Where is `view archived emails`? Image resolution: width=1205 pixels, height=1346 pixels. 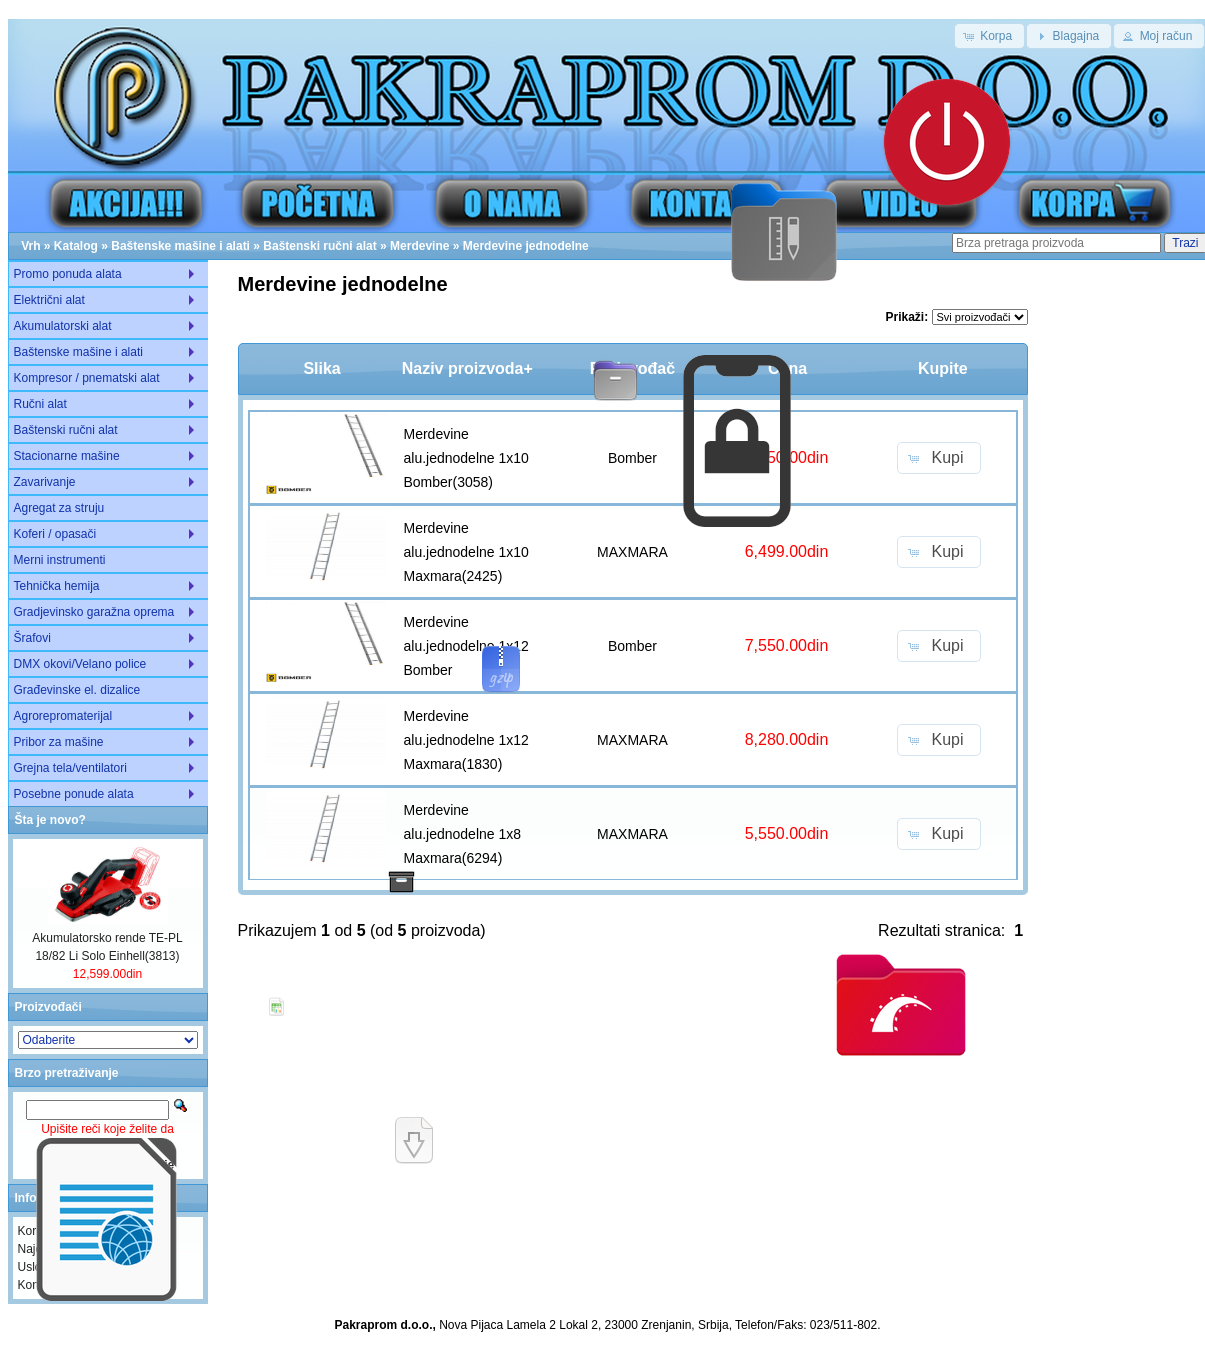
view archived emails is located at coordinates (401, 881).